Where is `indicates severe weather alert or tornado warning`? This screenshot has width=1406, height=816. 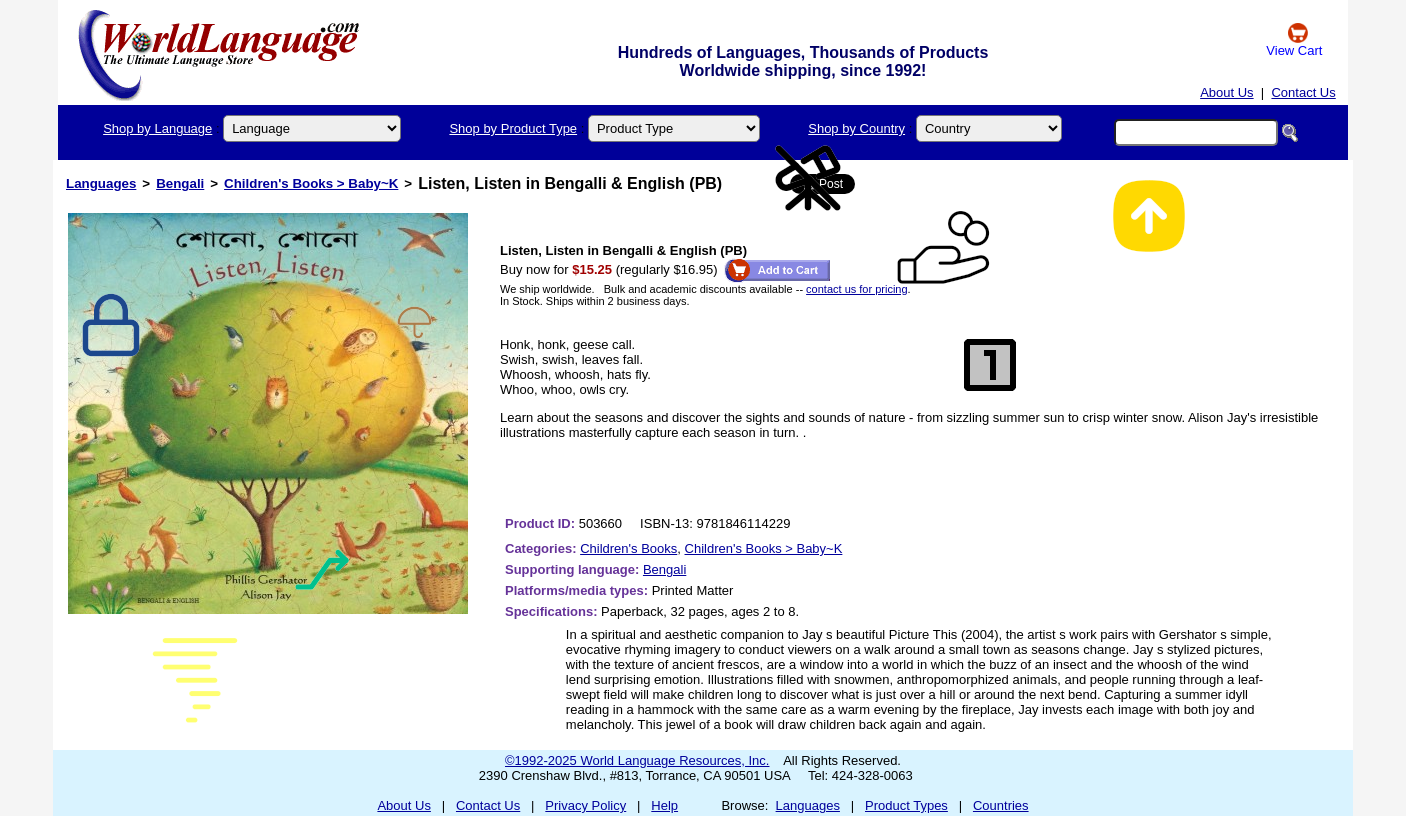 indicates severe weather alert or tornado warning is located at coordinates (195, 677).